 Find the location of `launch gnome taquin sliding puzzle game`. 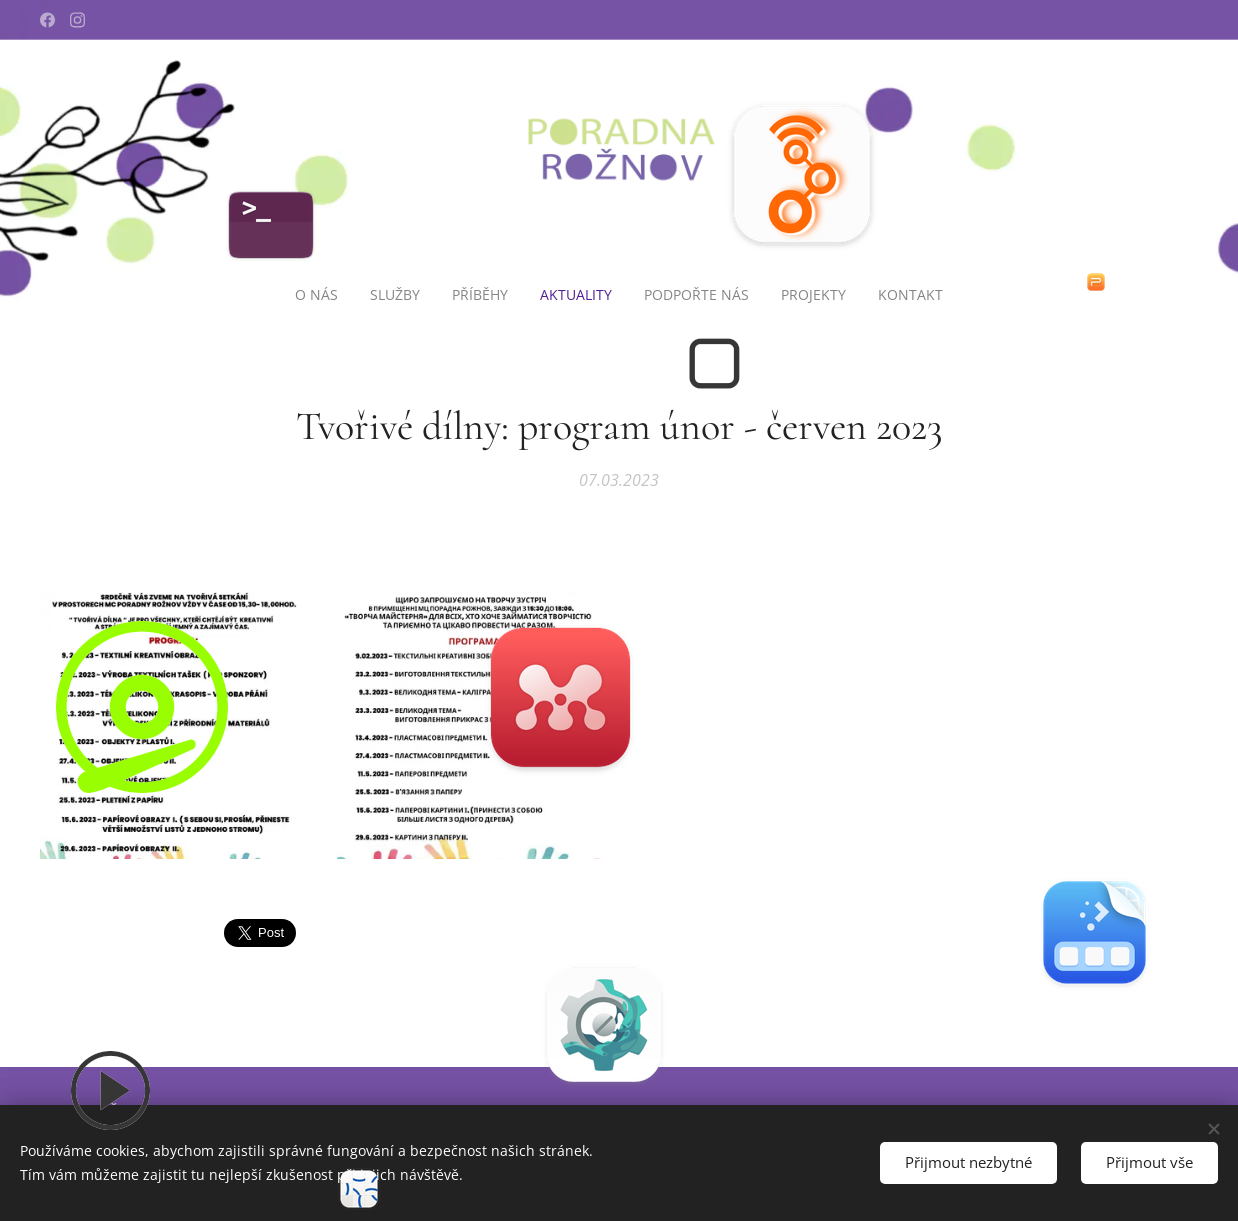

launch gnome taquin sliding puzzle game is located at coordinates (359, 1189).